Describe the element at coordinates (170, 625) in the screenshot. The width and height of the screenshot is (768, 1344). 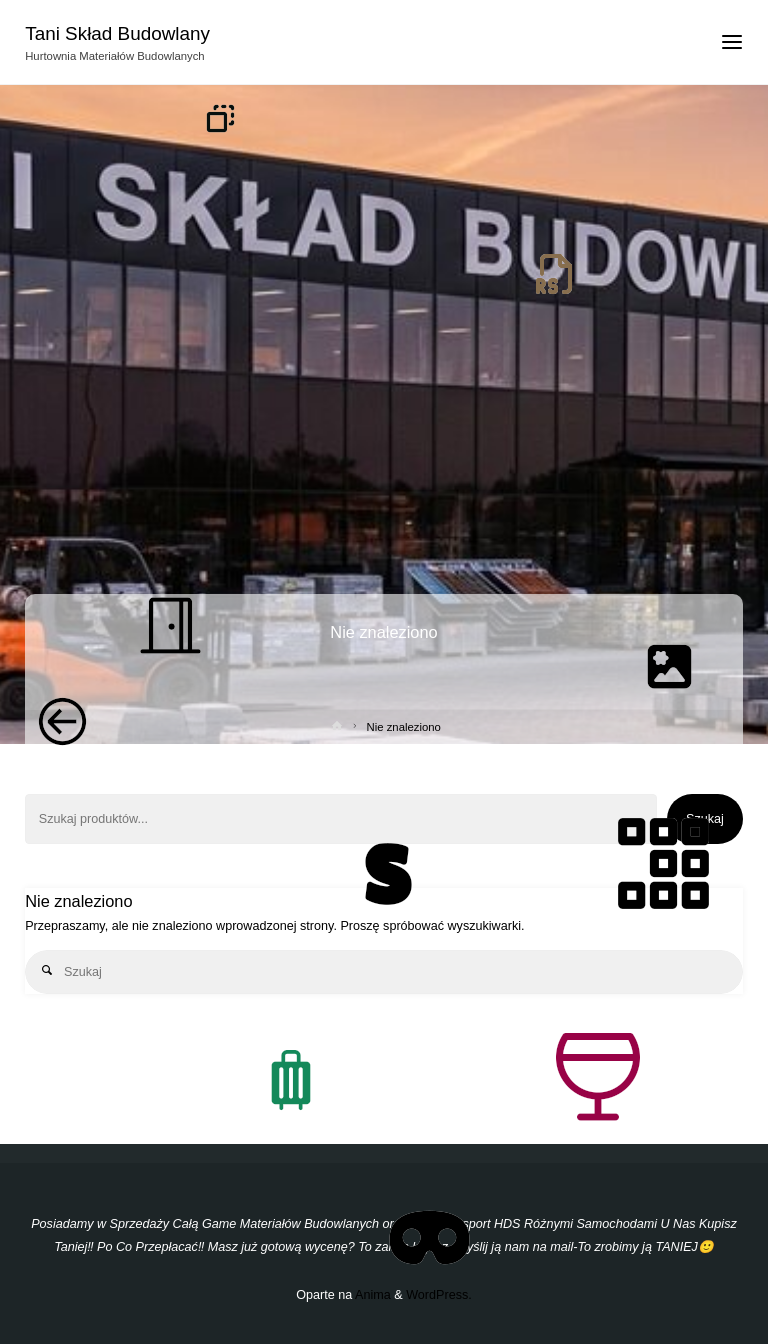
I see `exit or log out of the application` at that location.